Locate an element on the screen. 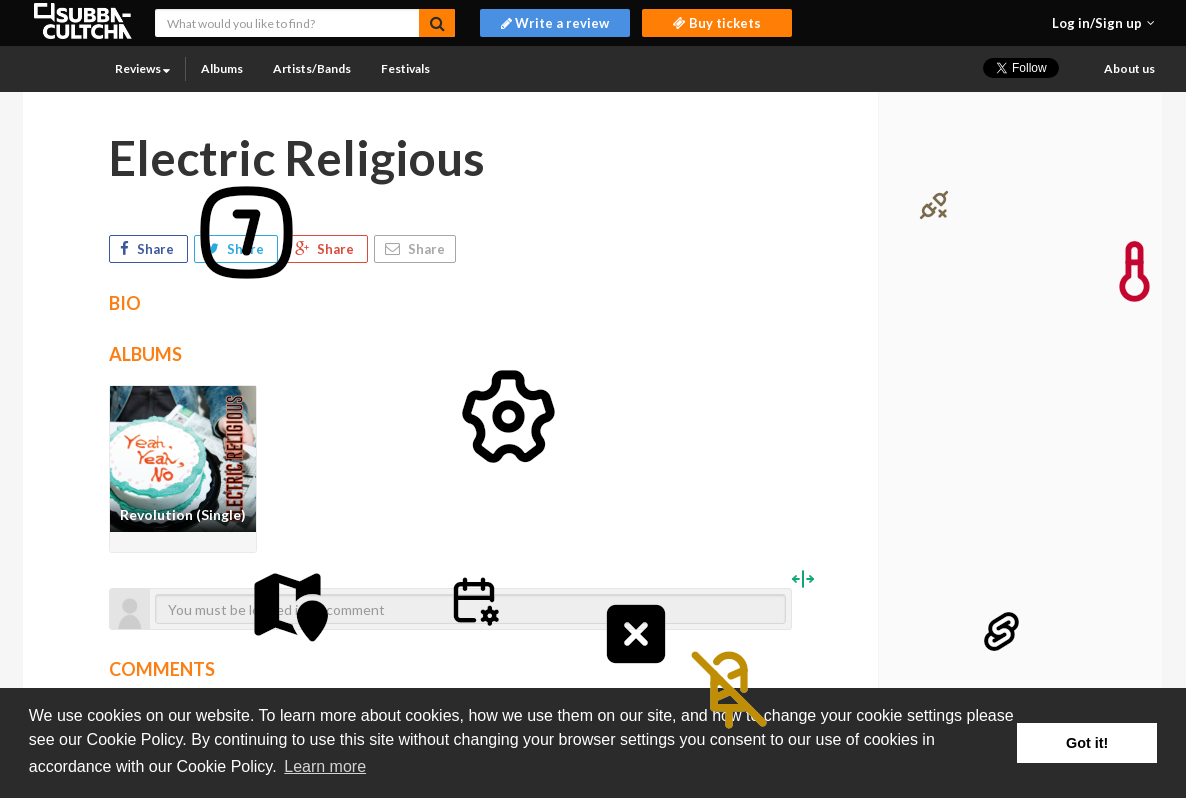 This screenshot has width=1186, height=798. close or dismiss a dialog is located at coordinates (636, 634).